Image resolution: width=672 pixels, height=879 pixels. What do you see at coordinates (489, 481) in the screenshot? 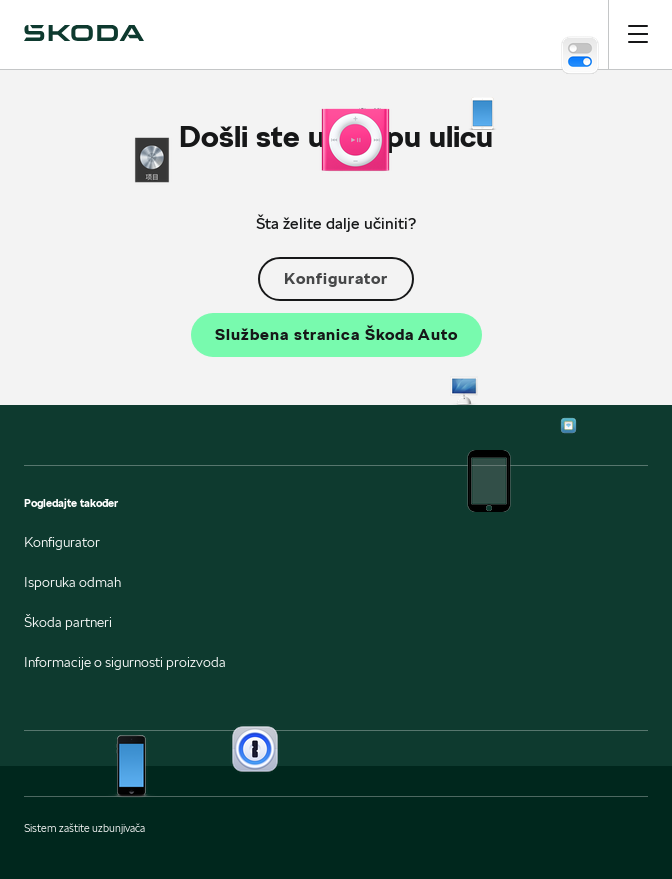
I see `view connected iPad Air device` at bounding box center [489, 481].